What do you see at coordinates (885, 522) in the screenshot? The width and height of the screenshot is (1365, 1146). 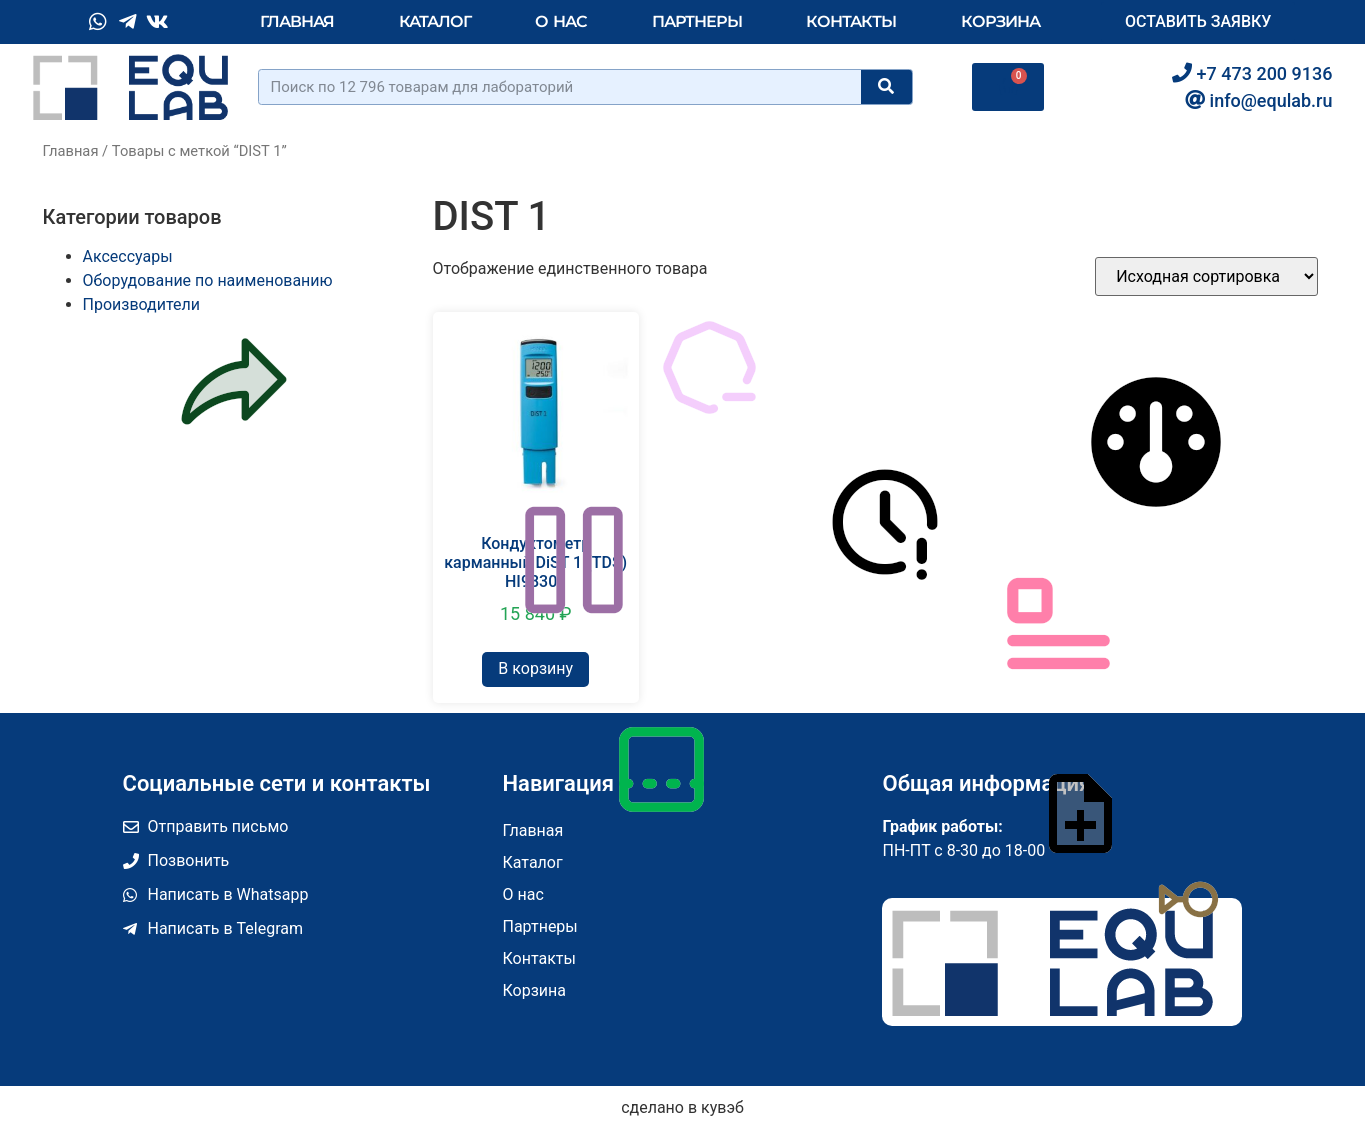 I see `time-sensitive alert or warning` at bounding box center [885, 522].